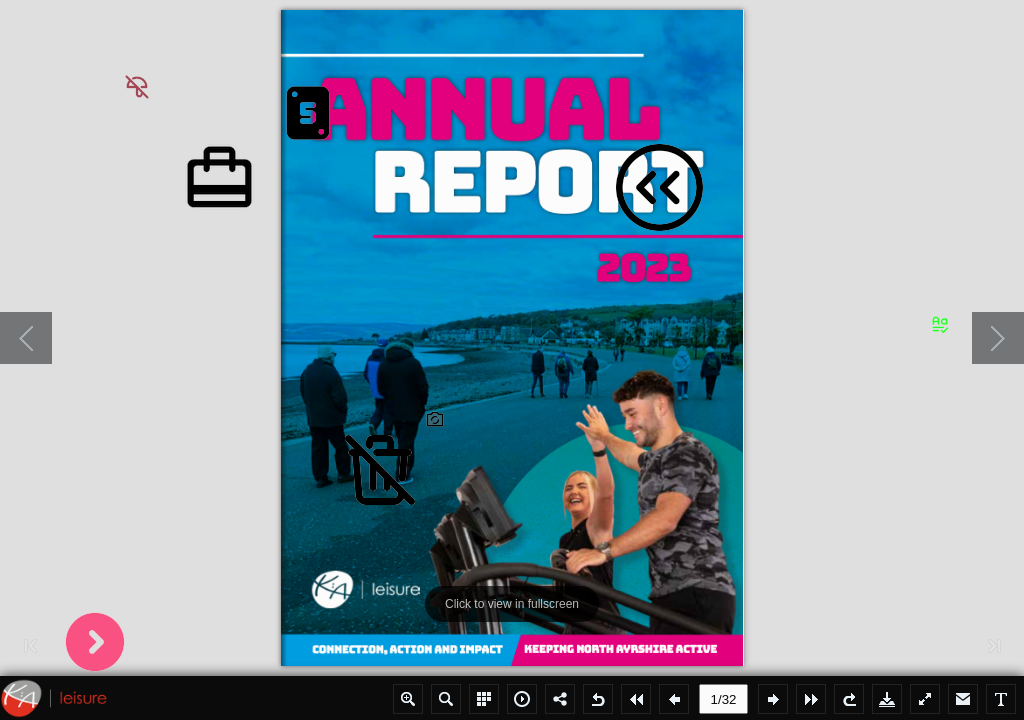 The width and height of the screenshot is (1024, 720). I want to click on access travel documents or itinerary, so click(219, 178).